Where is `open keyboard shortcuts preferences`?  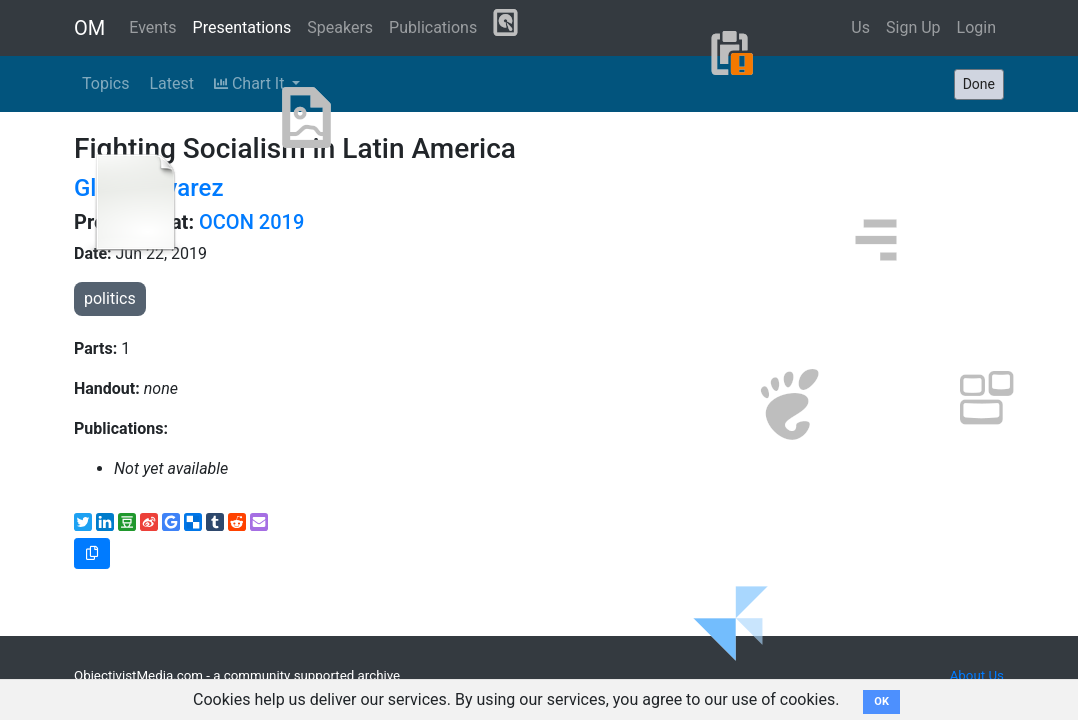 open keyboard shortcuts preferences is located at coordinates (988, 399).